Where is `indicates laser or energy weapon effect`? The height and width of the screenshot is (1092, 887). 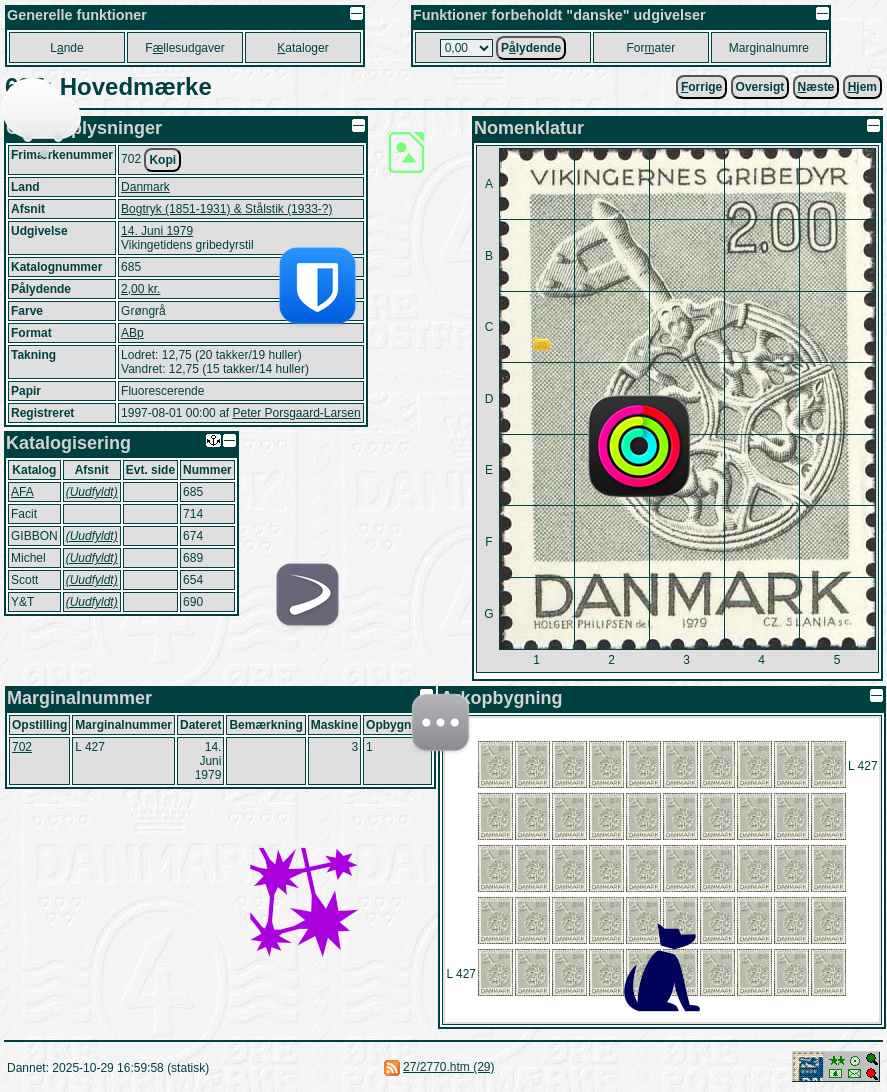
indicates laser or energy weapon effect is located at coordinates (305, 903).